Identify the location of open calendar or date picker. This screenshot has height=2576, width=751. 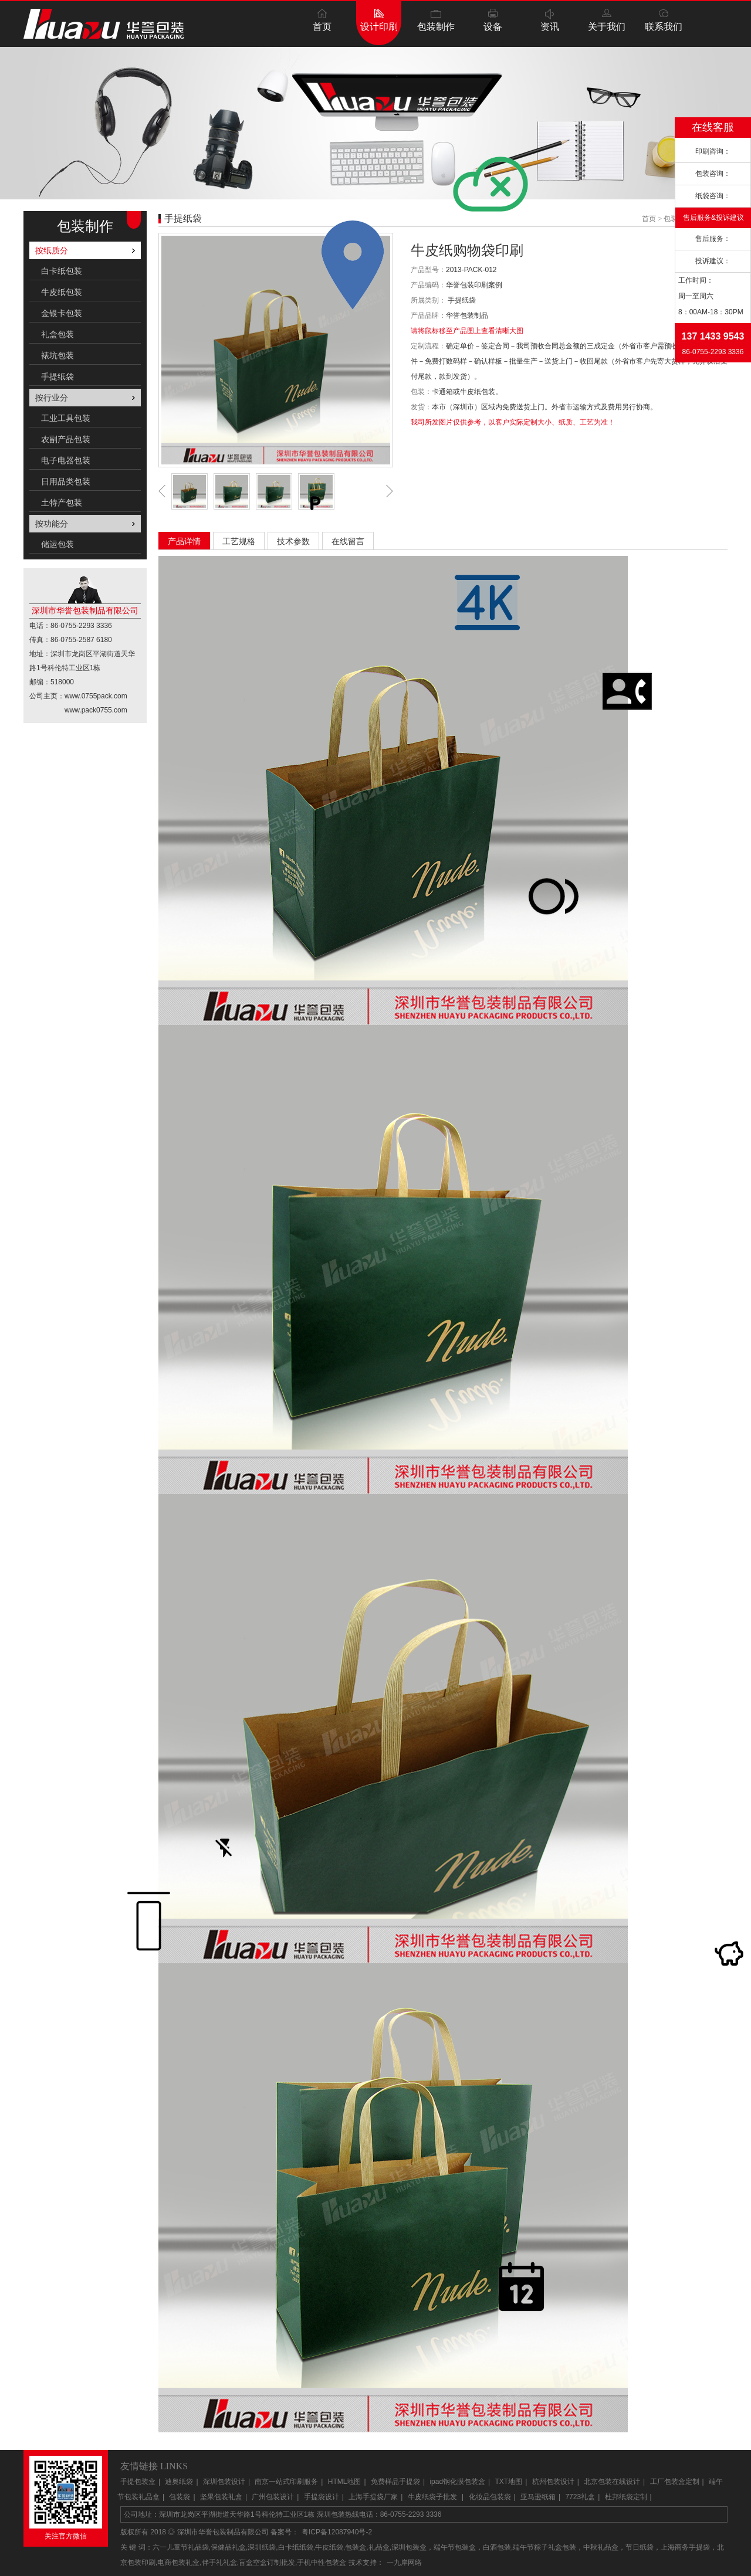
(521, 2288).